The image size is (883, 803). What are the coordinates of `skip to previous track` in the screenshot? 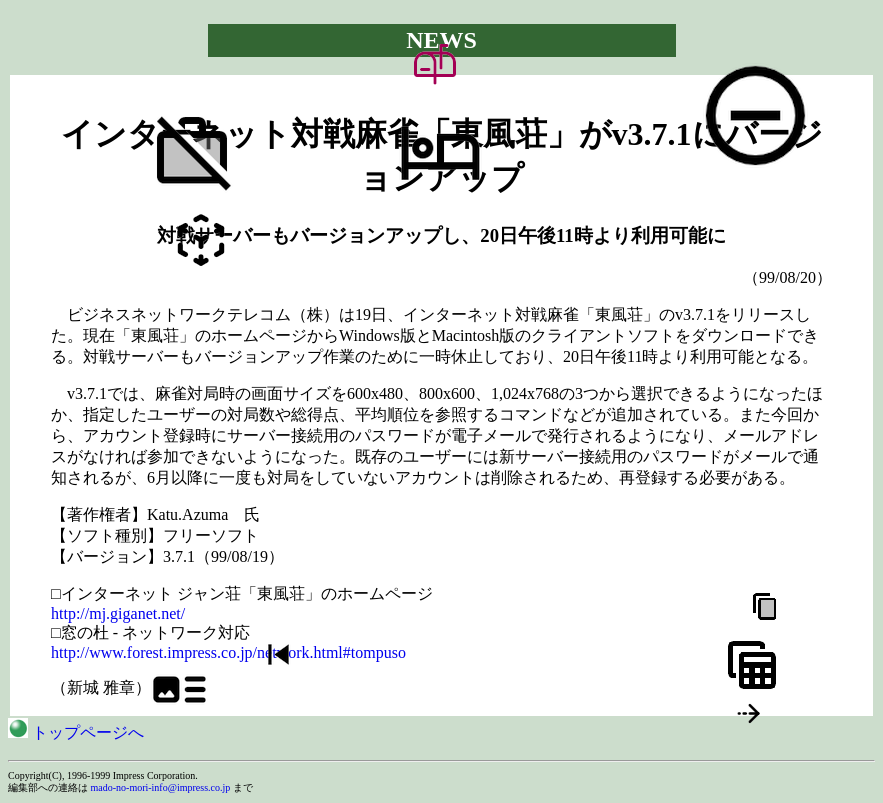 It's located at (278, 654).